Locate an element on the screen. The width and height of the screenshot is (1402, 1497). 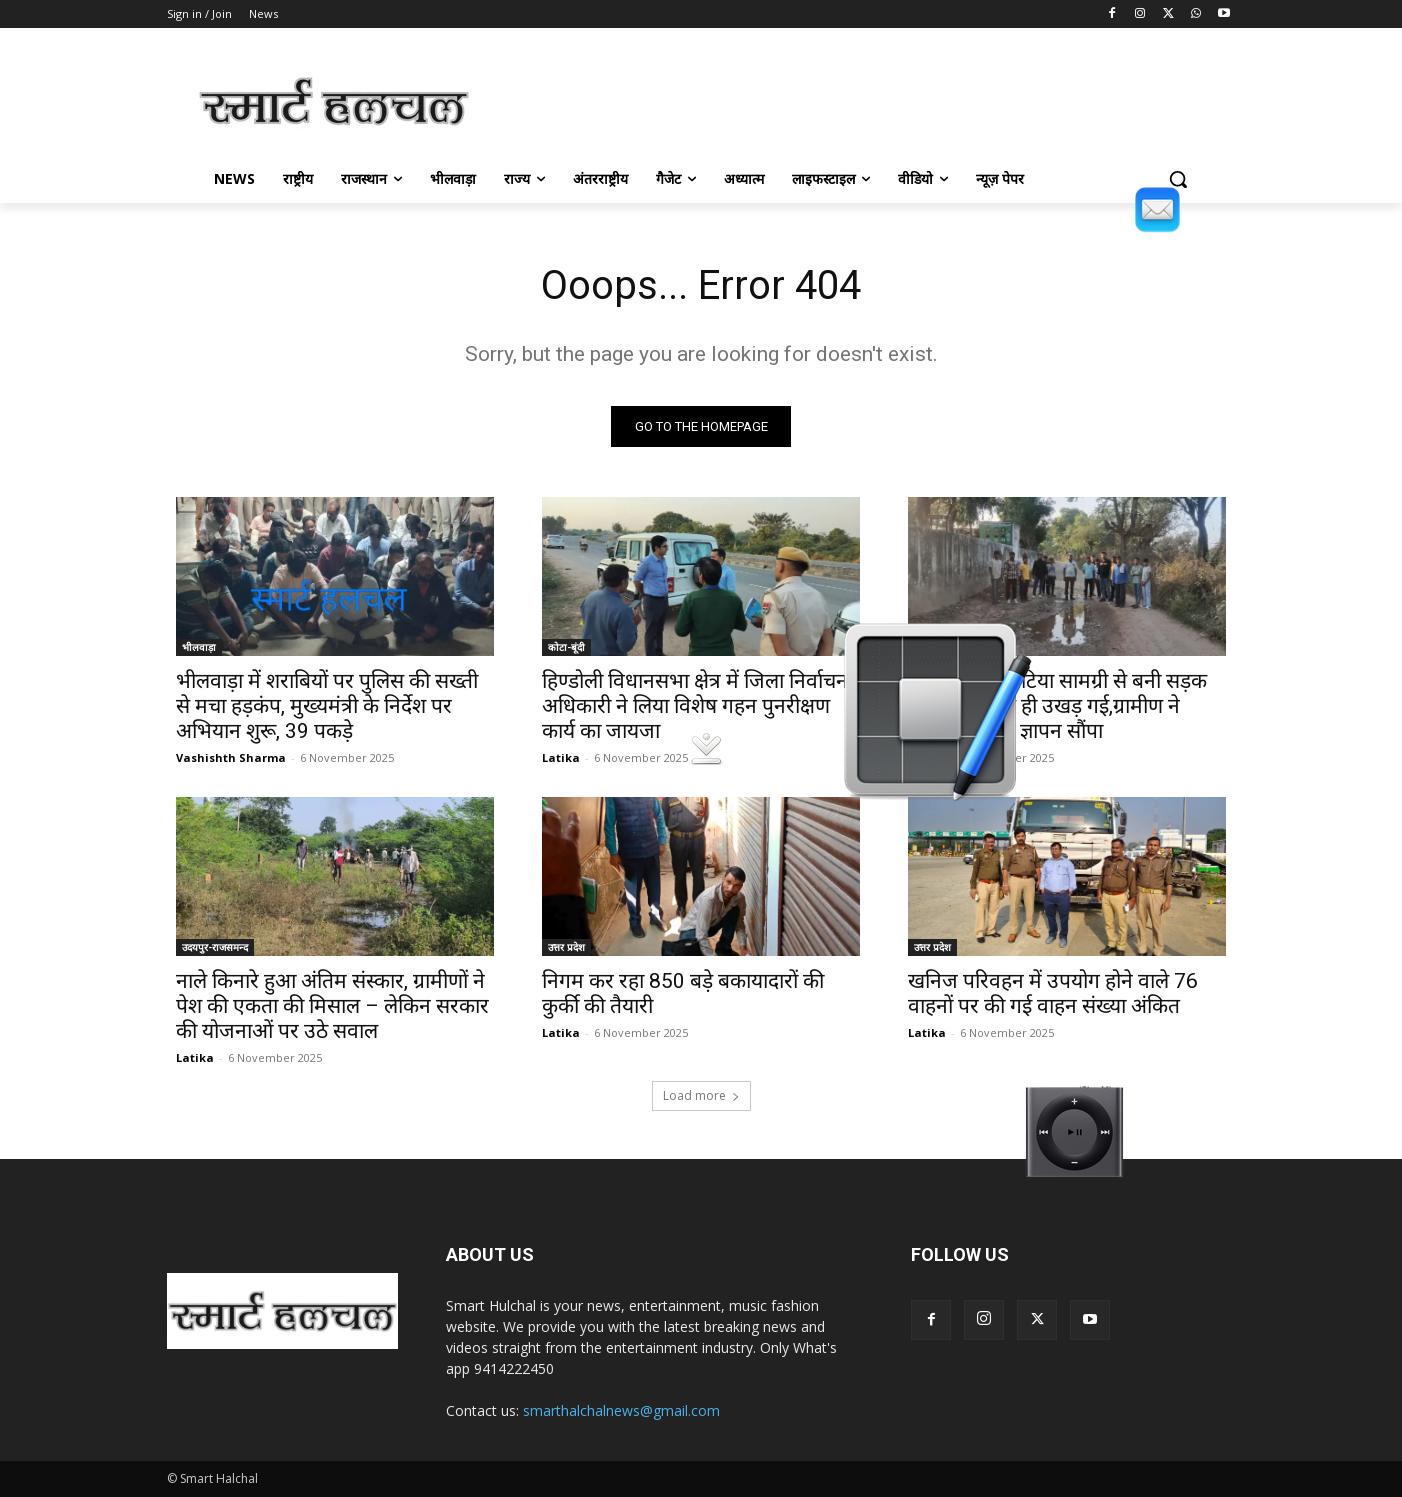
manage your connected iPod shuffle device is located at coordinates (1074, 1131).